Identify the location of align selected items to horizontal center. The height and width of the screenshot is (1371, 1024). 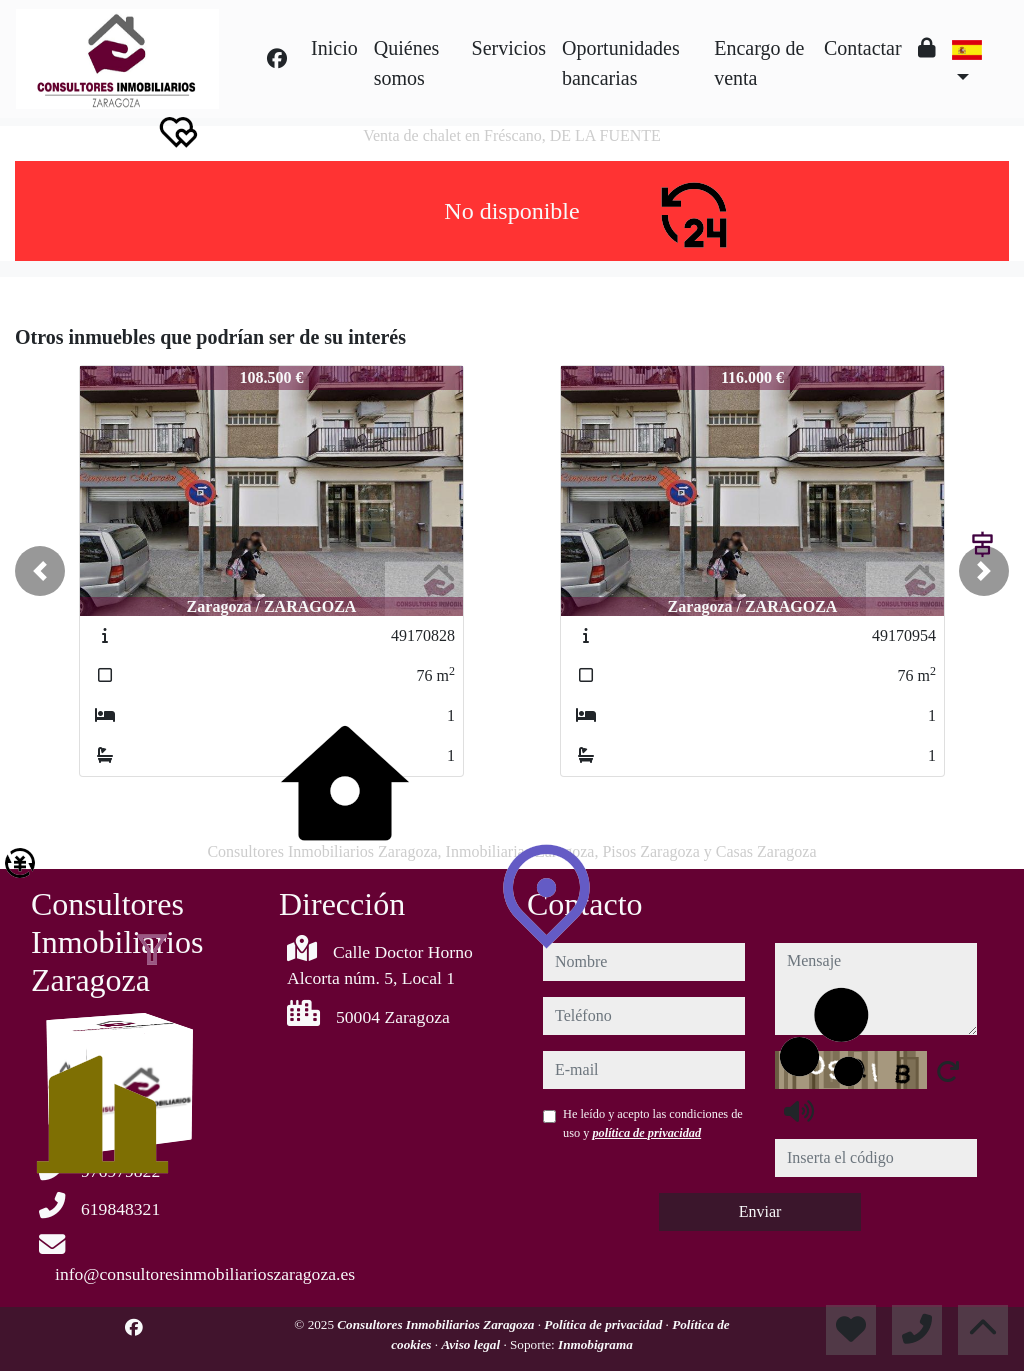
(982, 544).